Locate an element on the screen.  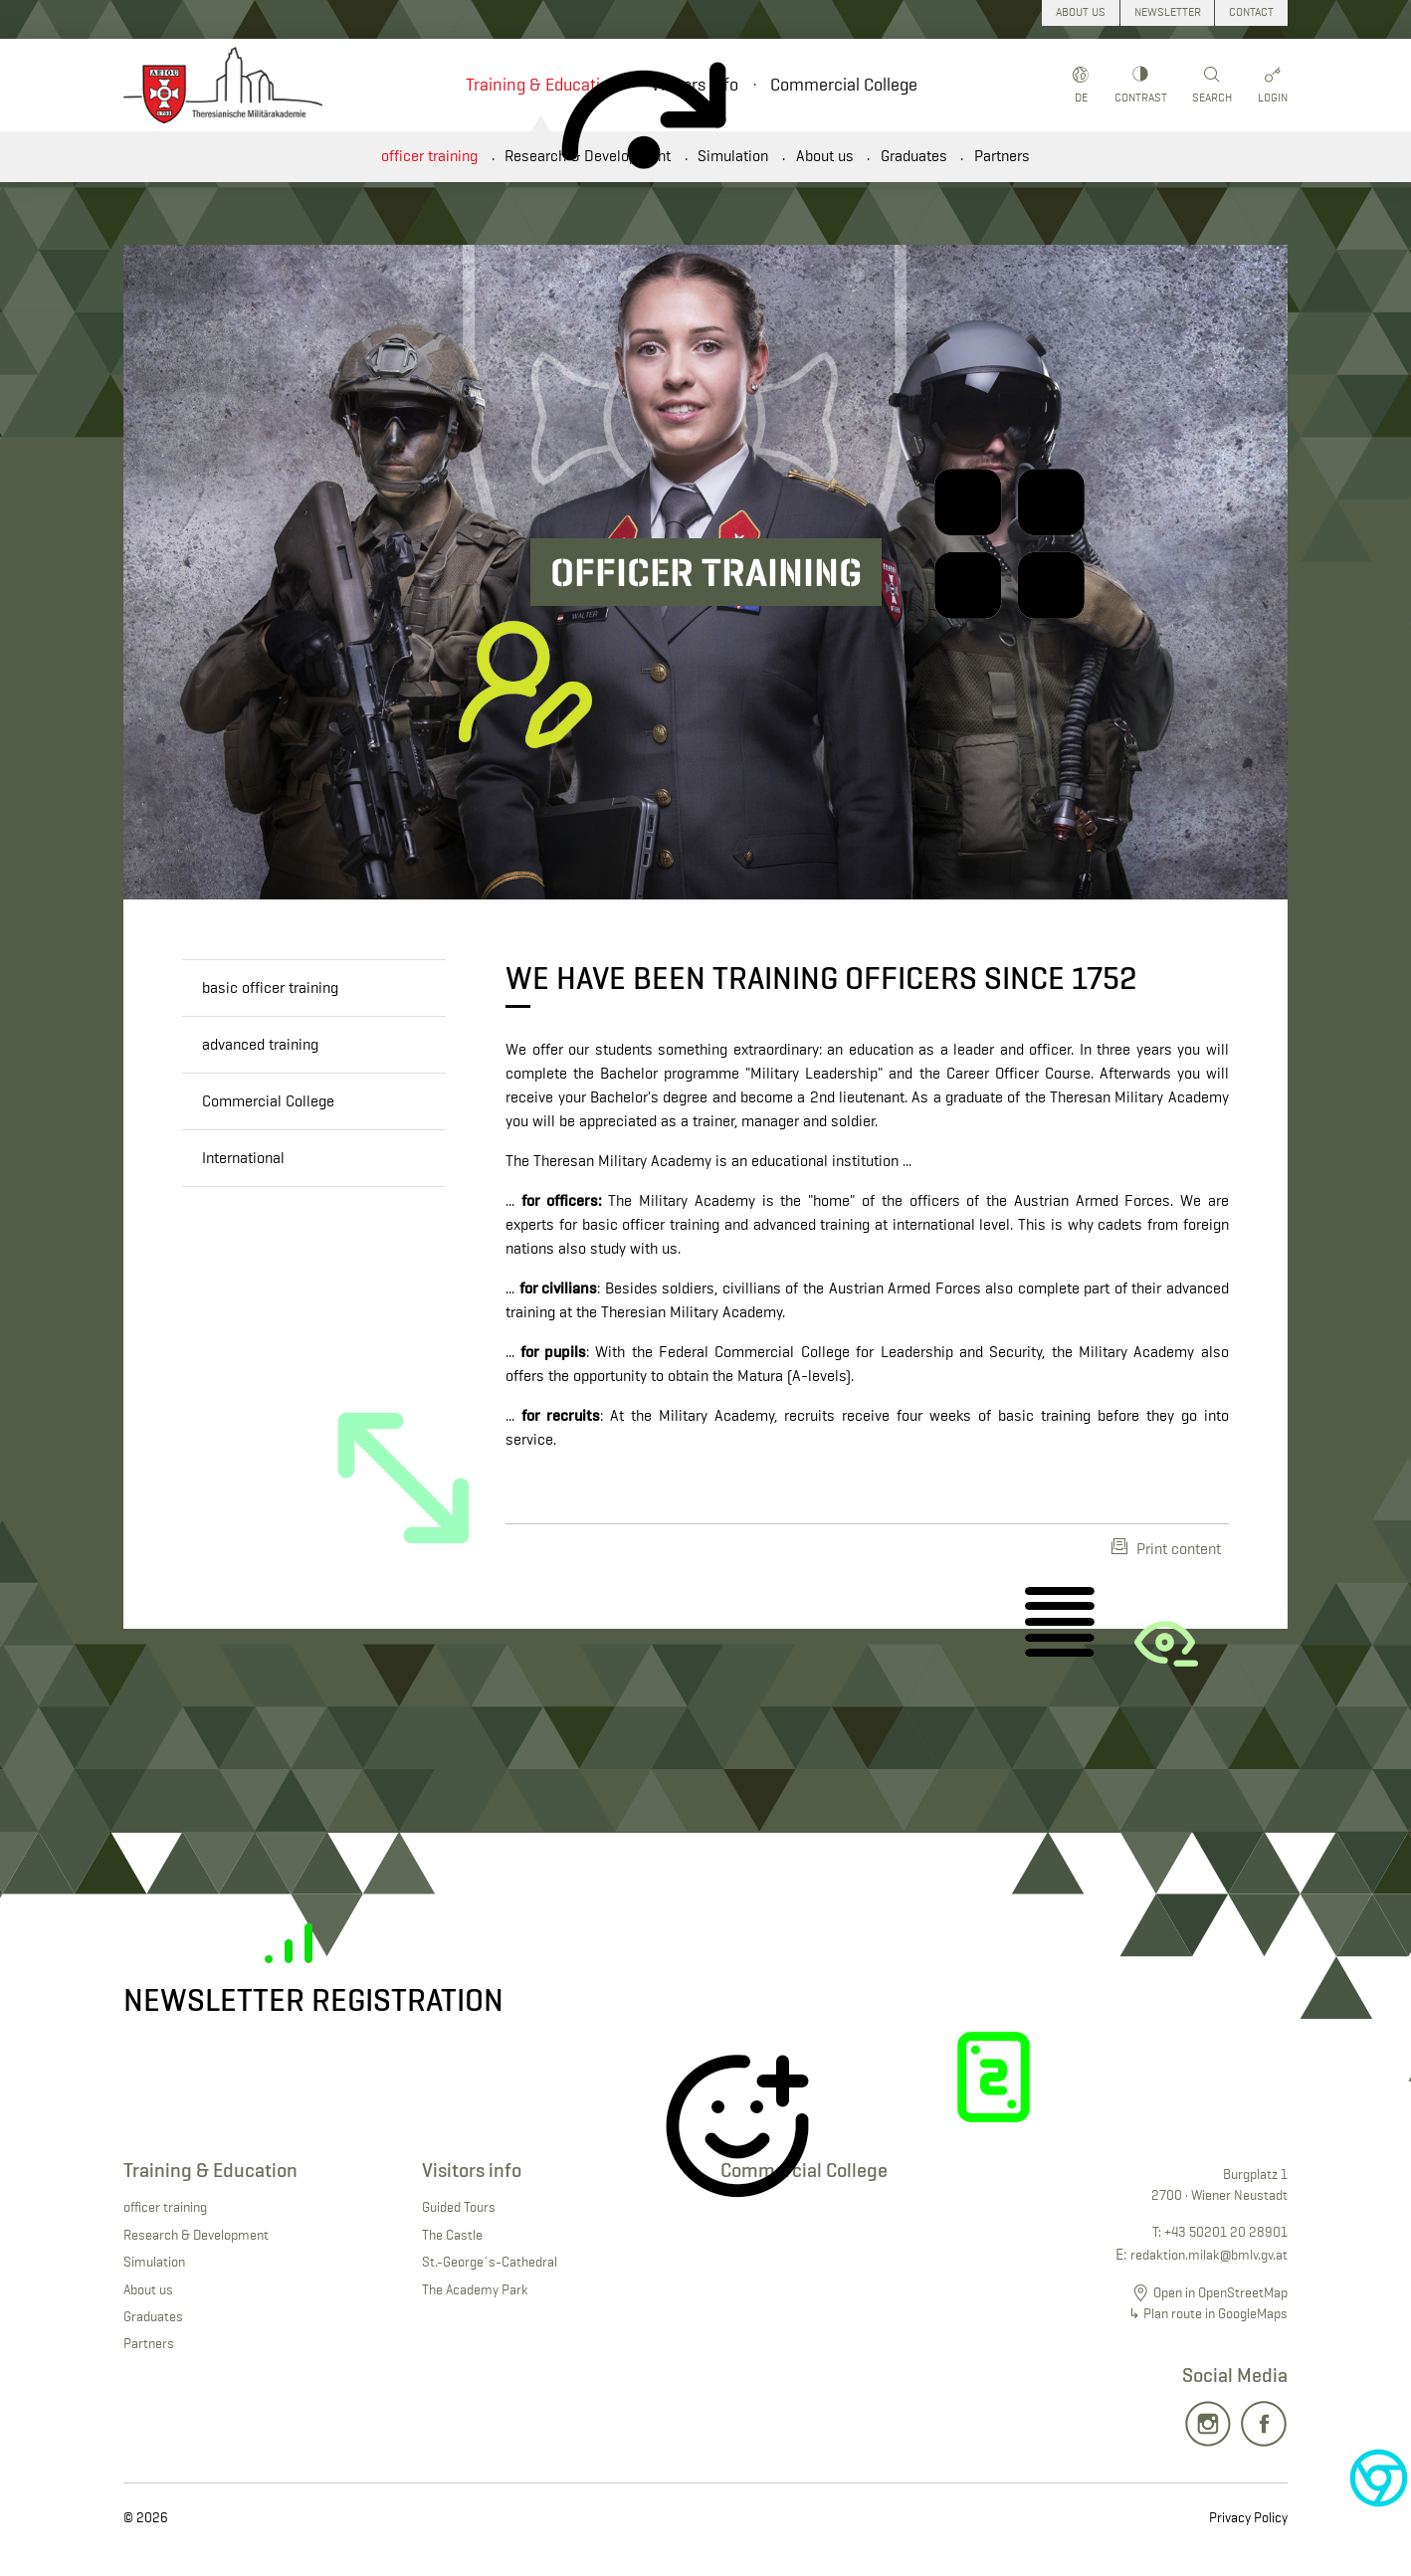
redo action with active state indicator is located at coordinates (644, 111).